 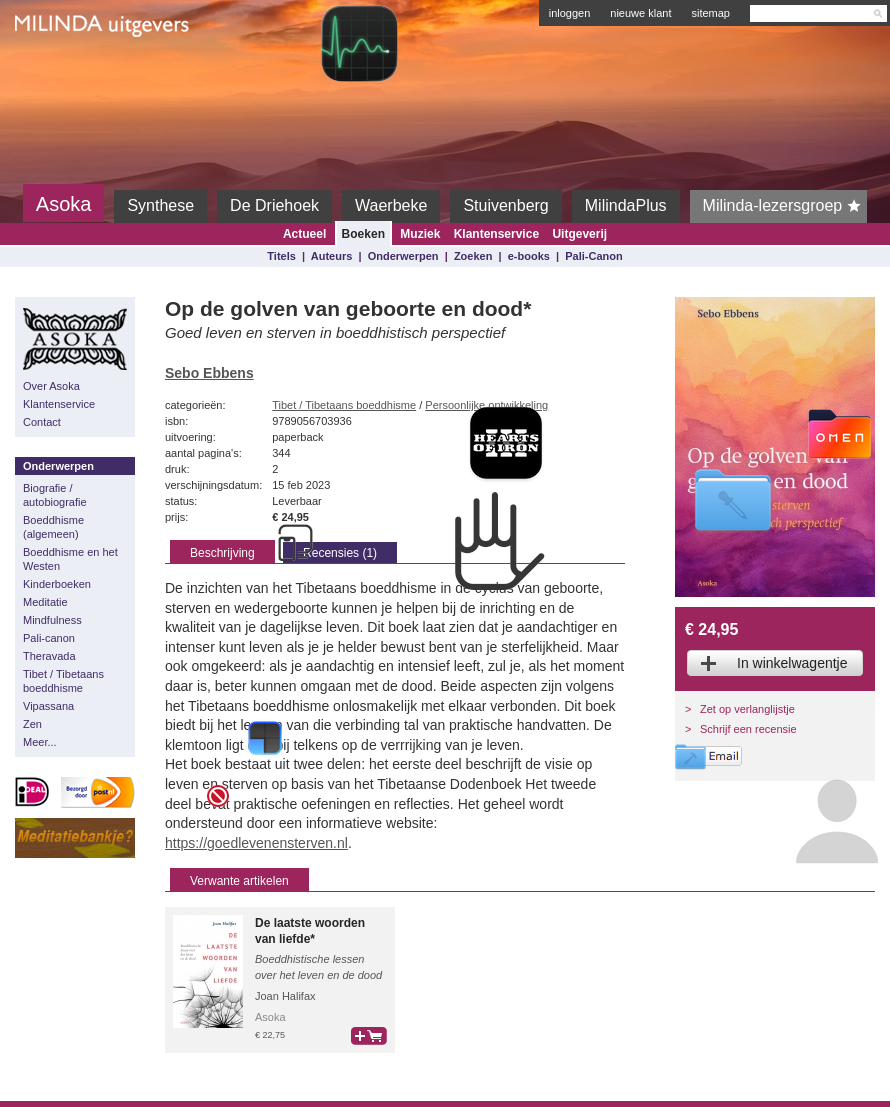 What do you see at coordinates (359, 43) in the screenshot?
I see `open system monitor to view CPU and memory usage` at bounding box center [359, 43].